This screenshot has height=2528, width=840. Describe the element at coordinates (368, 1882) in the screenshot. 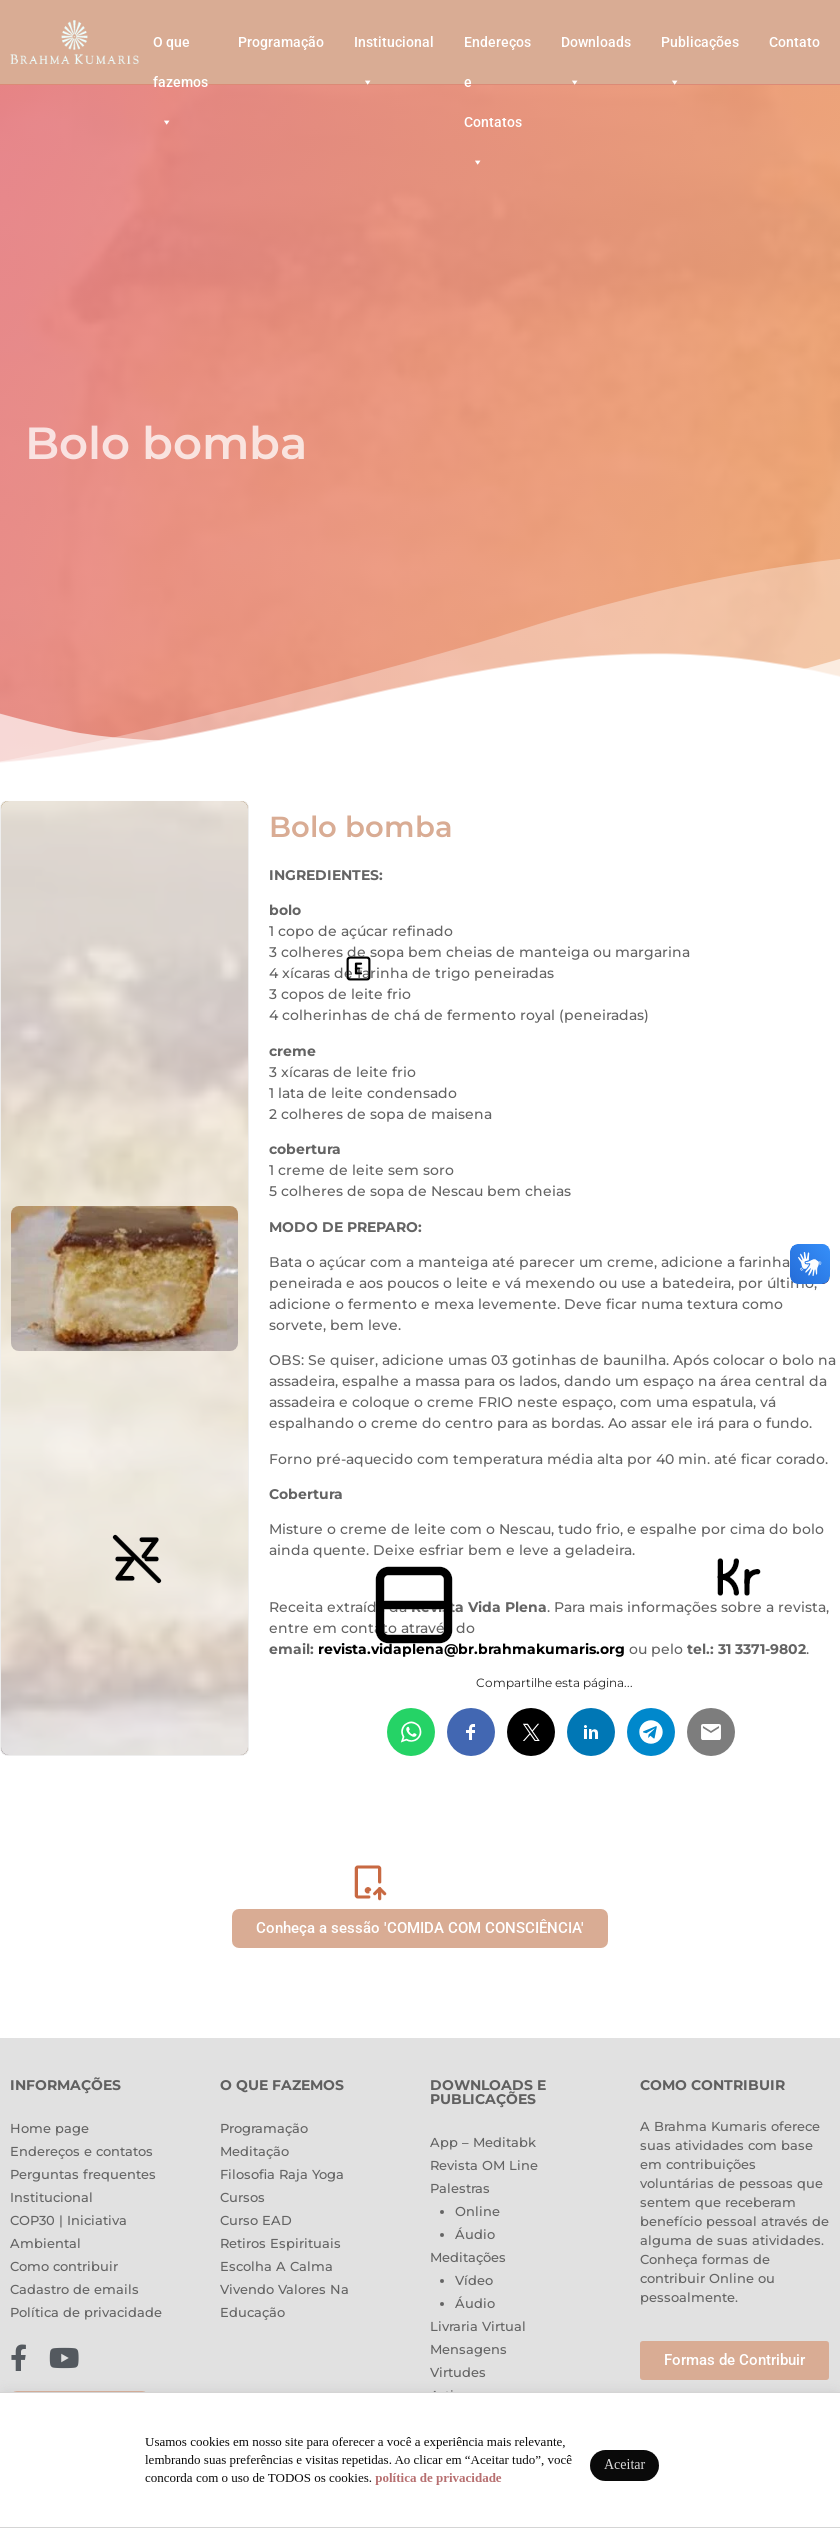

I see `upload content to tablet device` at that location.